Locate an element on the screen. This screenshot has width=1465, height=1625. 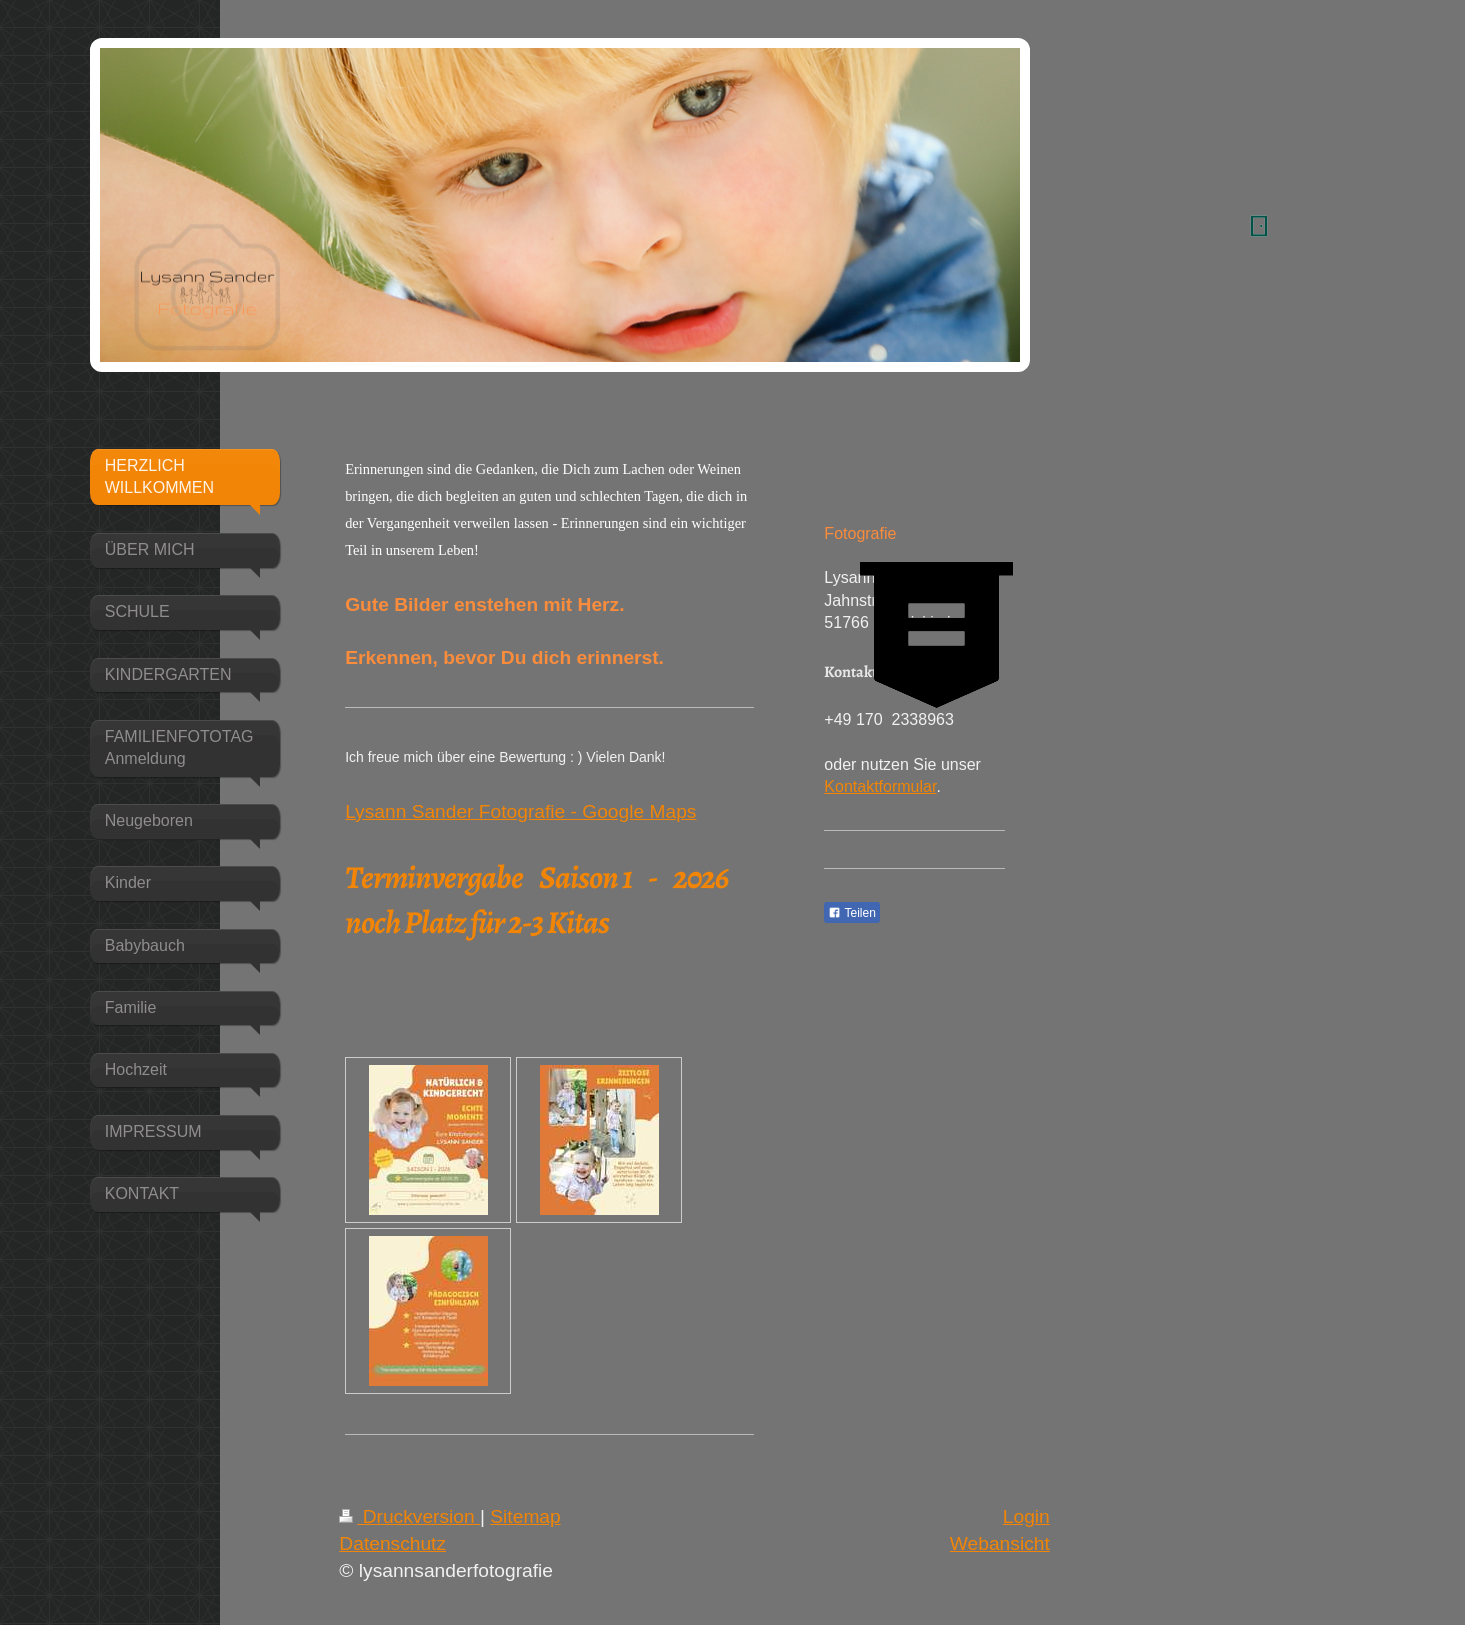
exit or log out of the application is located at coordinates (1259, 226).